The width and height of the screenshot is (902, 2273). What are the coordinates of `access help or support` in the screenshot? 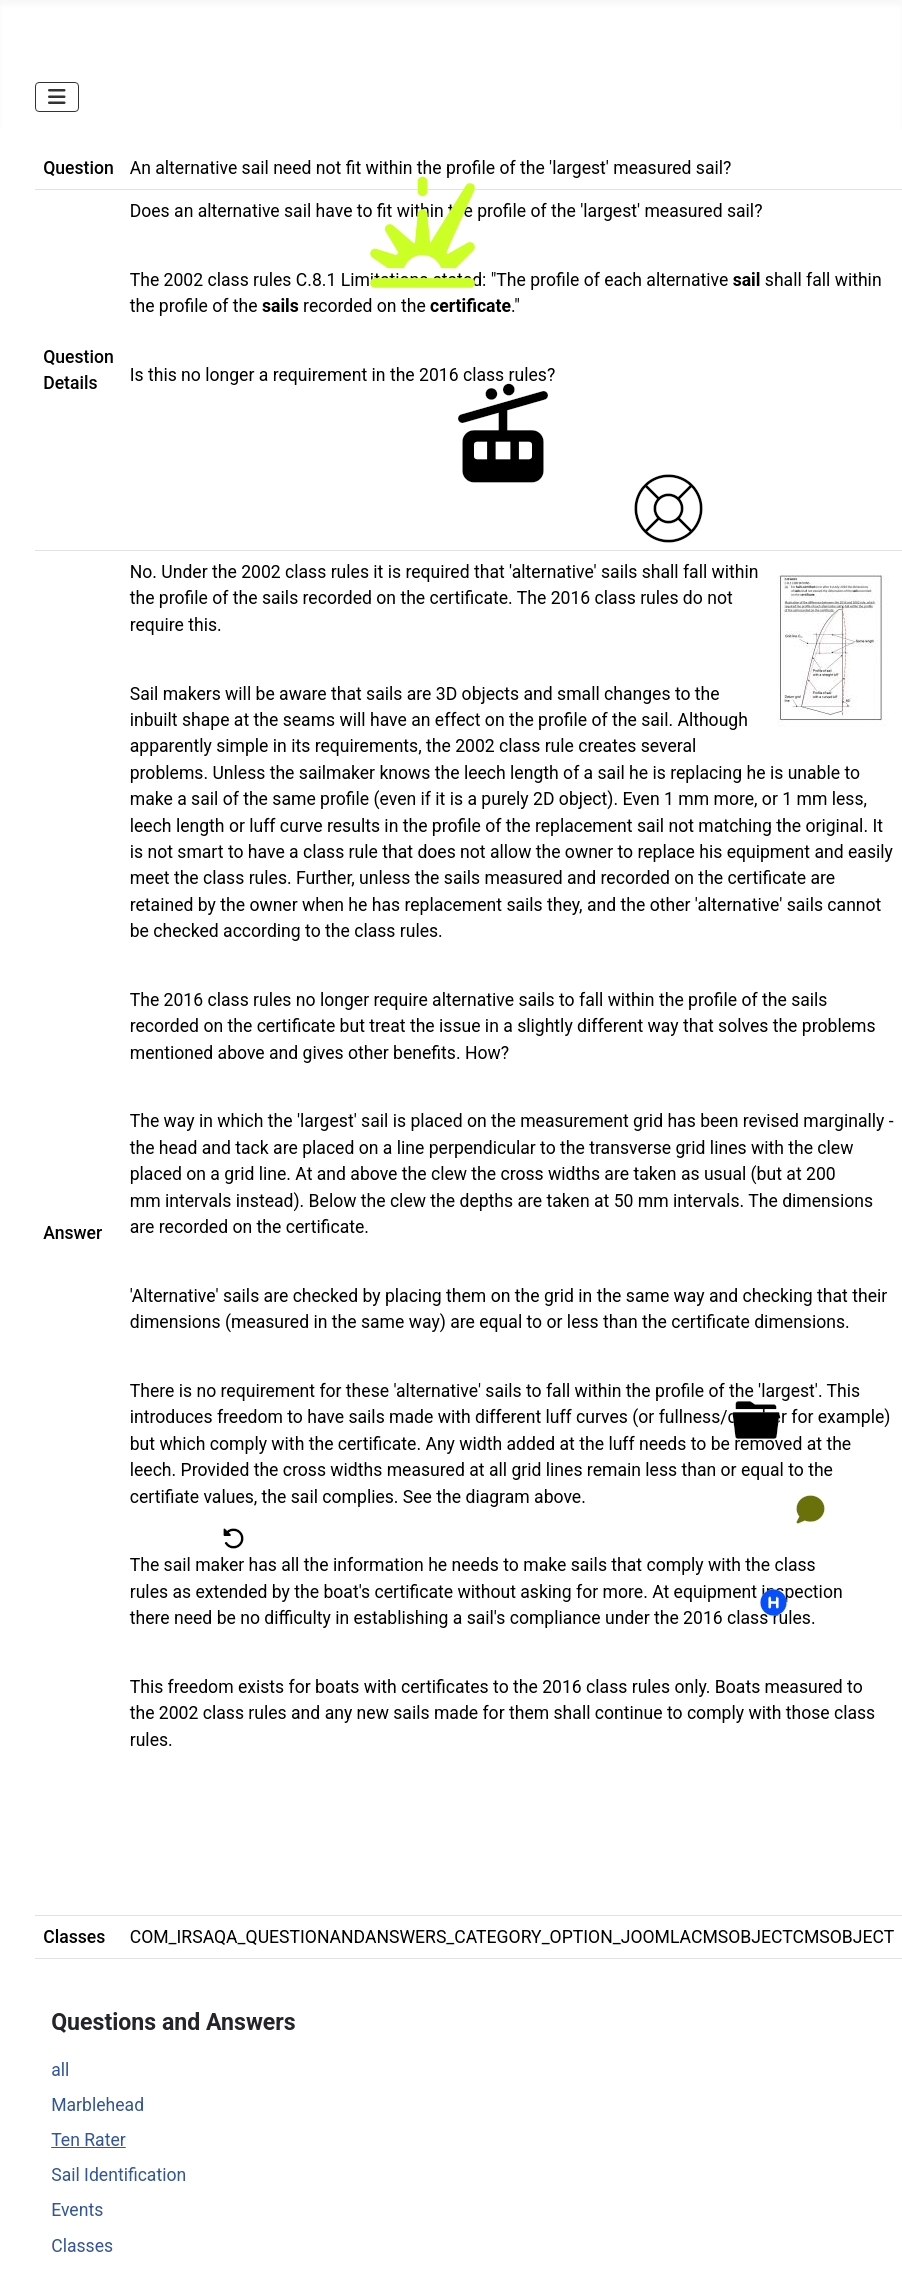 It's located at (668, 508).